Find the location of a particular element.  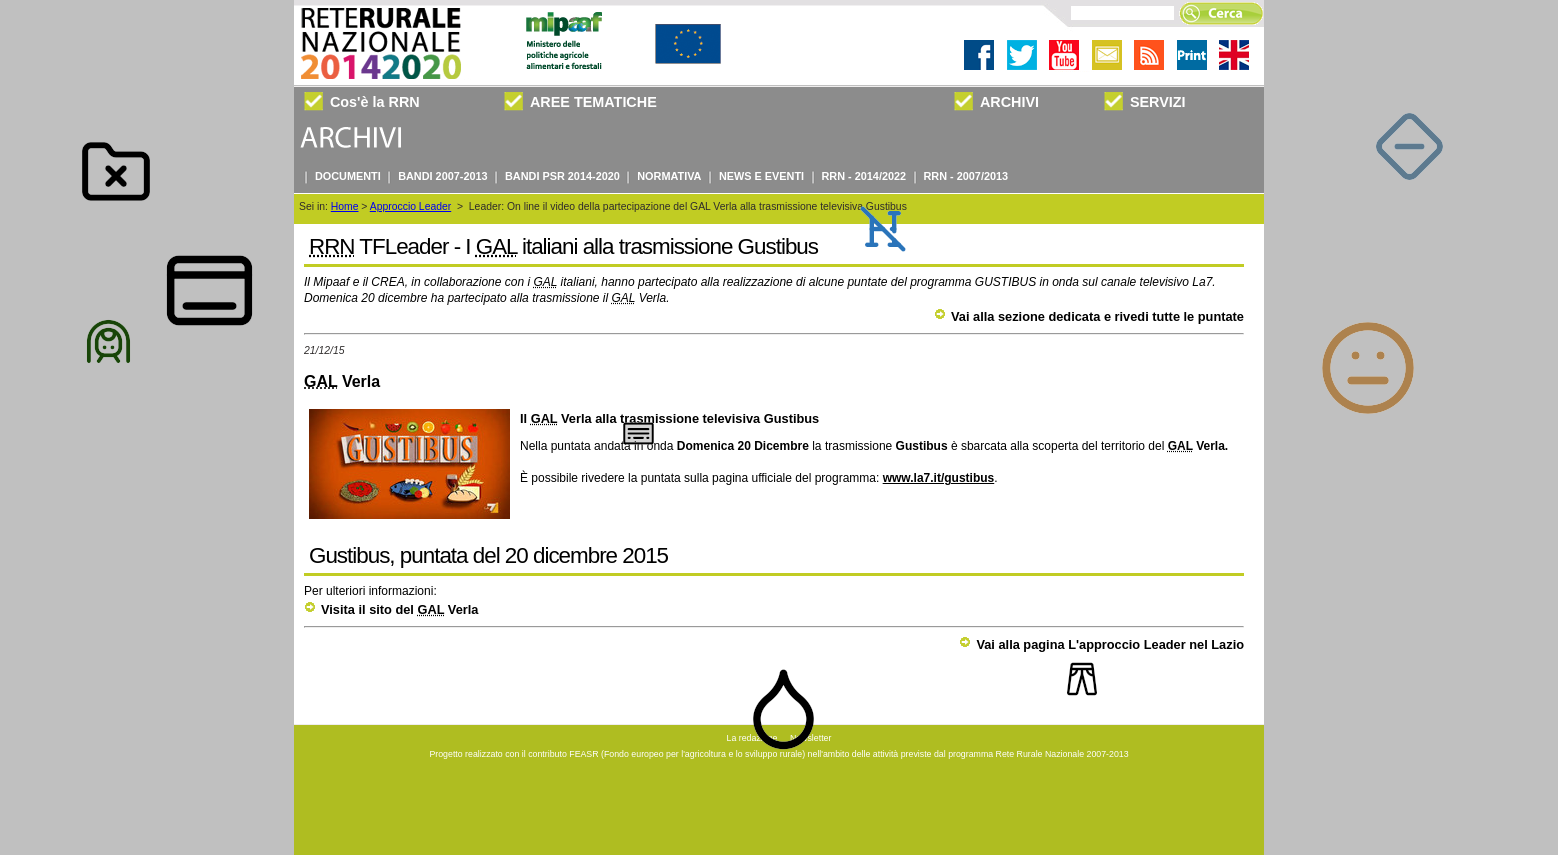

view train or rail transit options is located at coordinates (108, 341).